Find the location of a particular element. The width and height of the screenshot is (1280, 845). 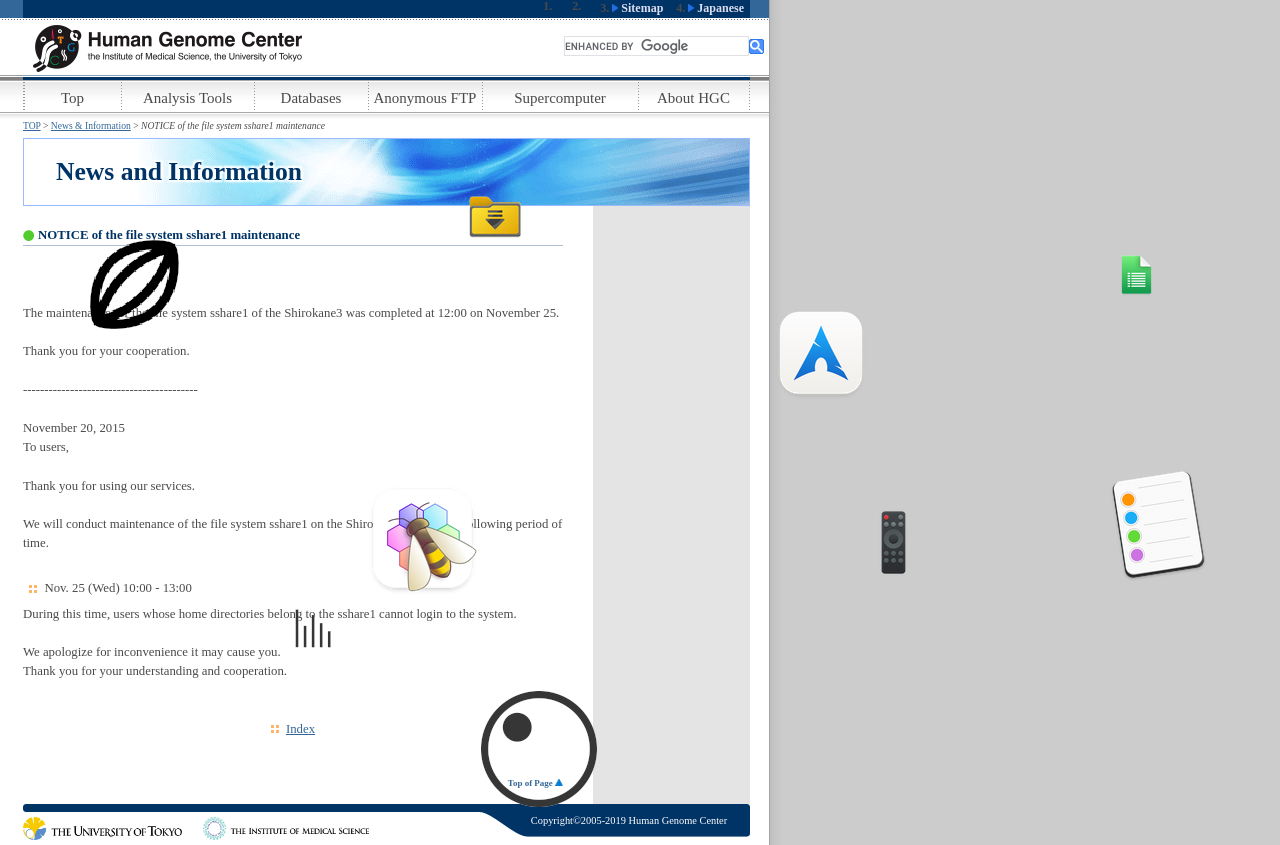

open clockworks or timer application is located at coordinates (539, 749).